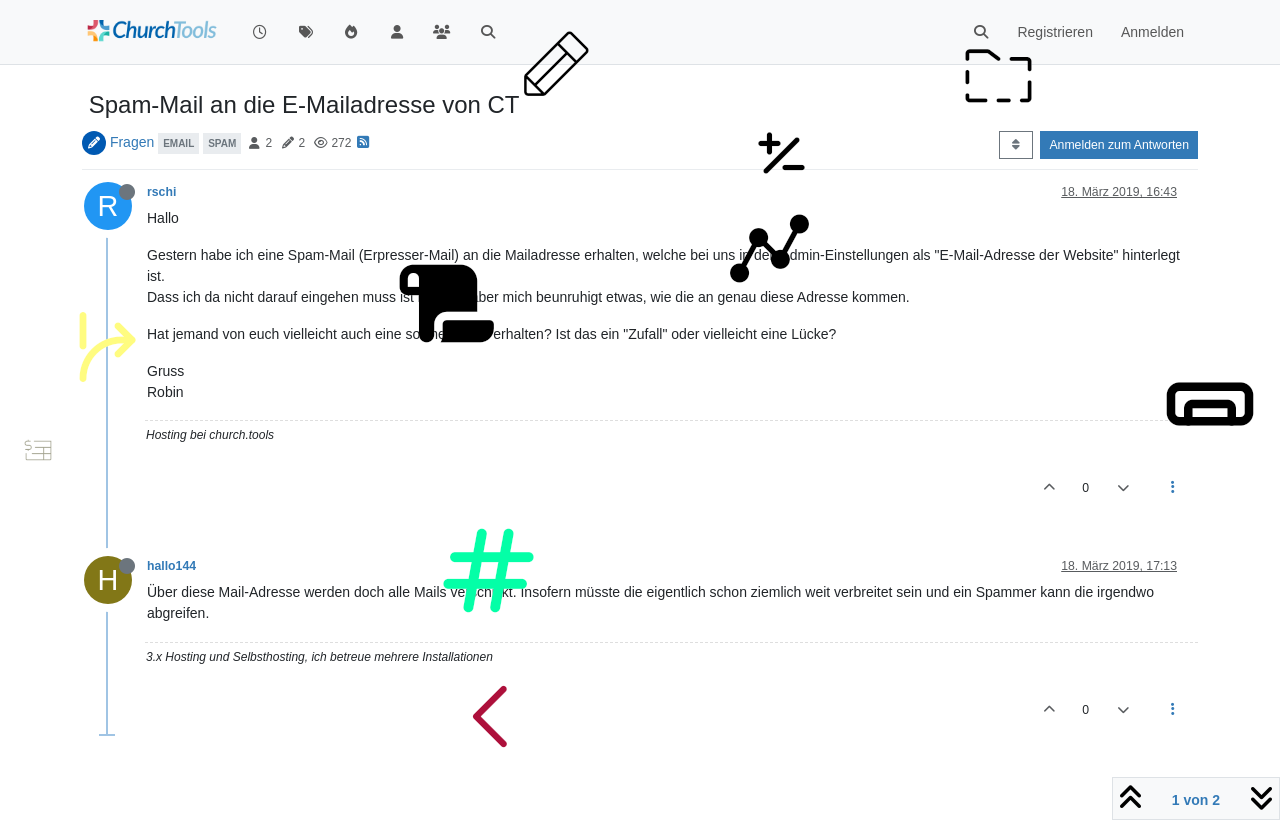  I want to click on edit or modify content, so click(555, 65).